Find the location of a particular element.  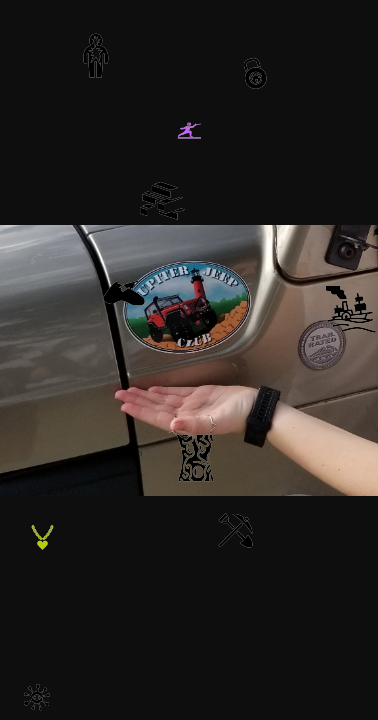

view jewelry or accessories collection is located at coordinates (42, 537).